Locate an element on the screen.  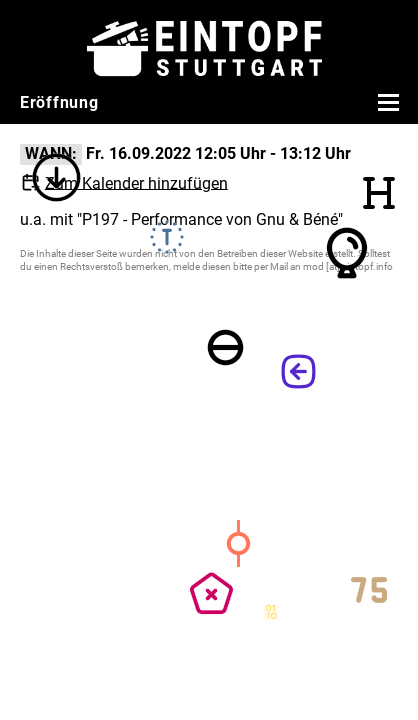
celebrate an event or milestone is located at coordinates (347, 253).